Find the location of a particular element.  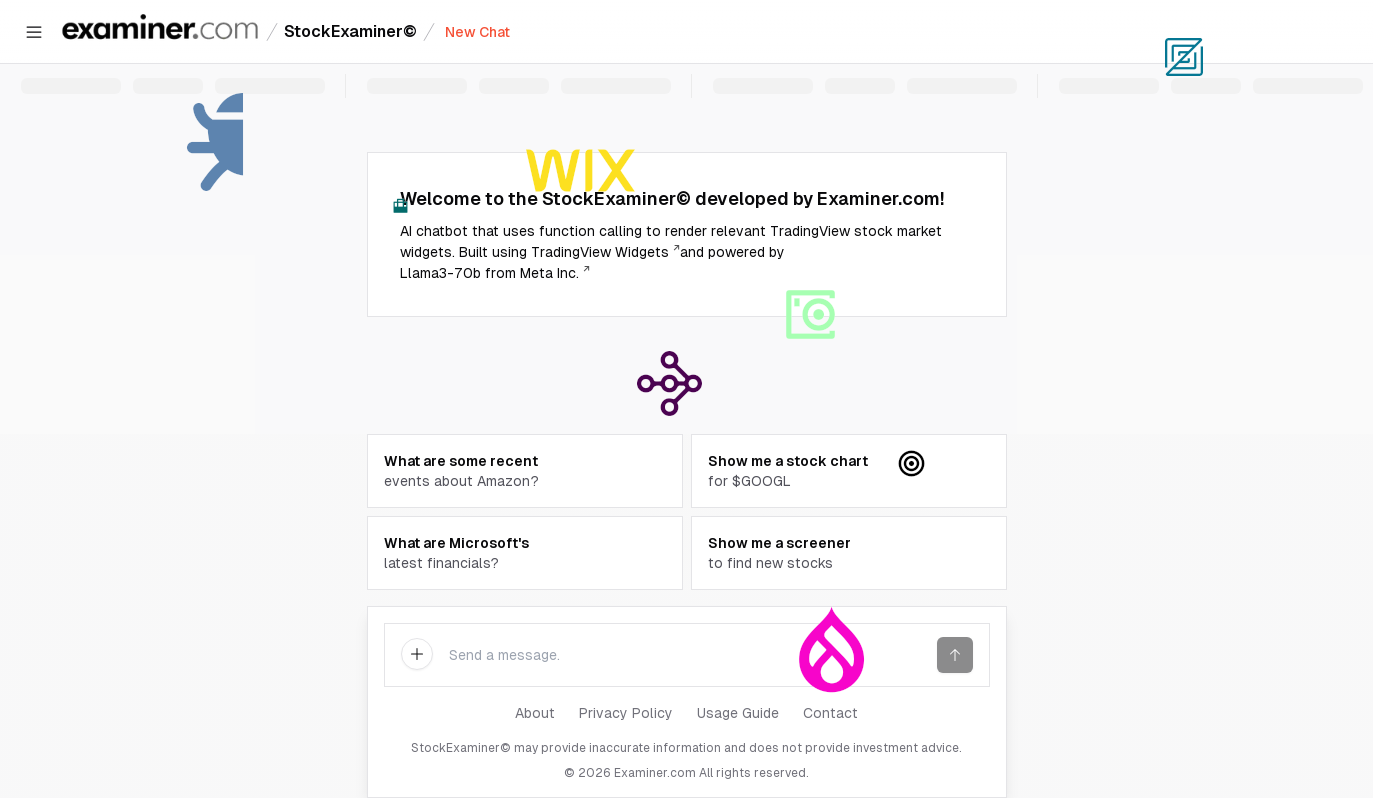

drupal content management system logo is located at coordinates (831, 649).